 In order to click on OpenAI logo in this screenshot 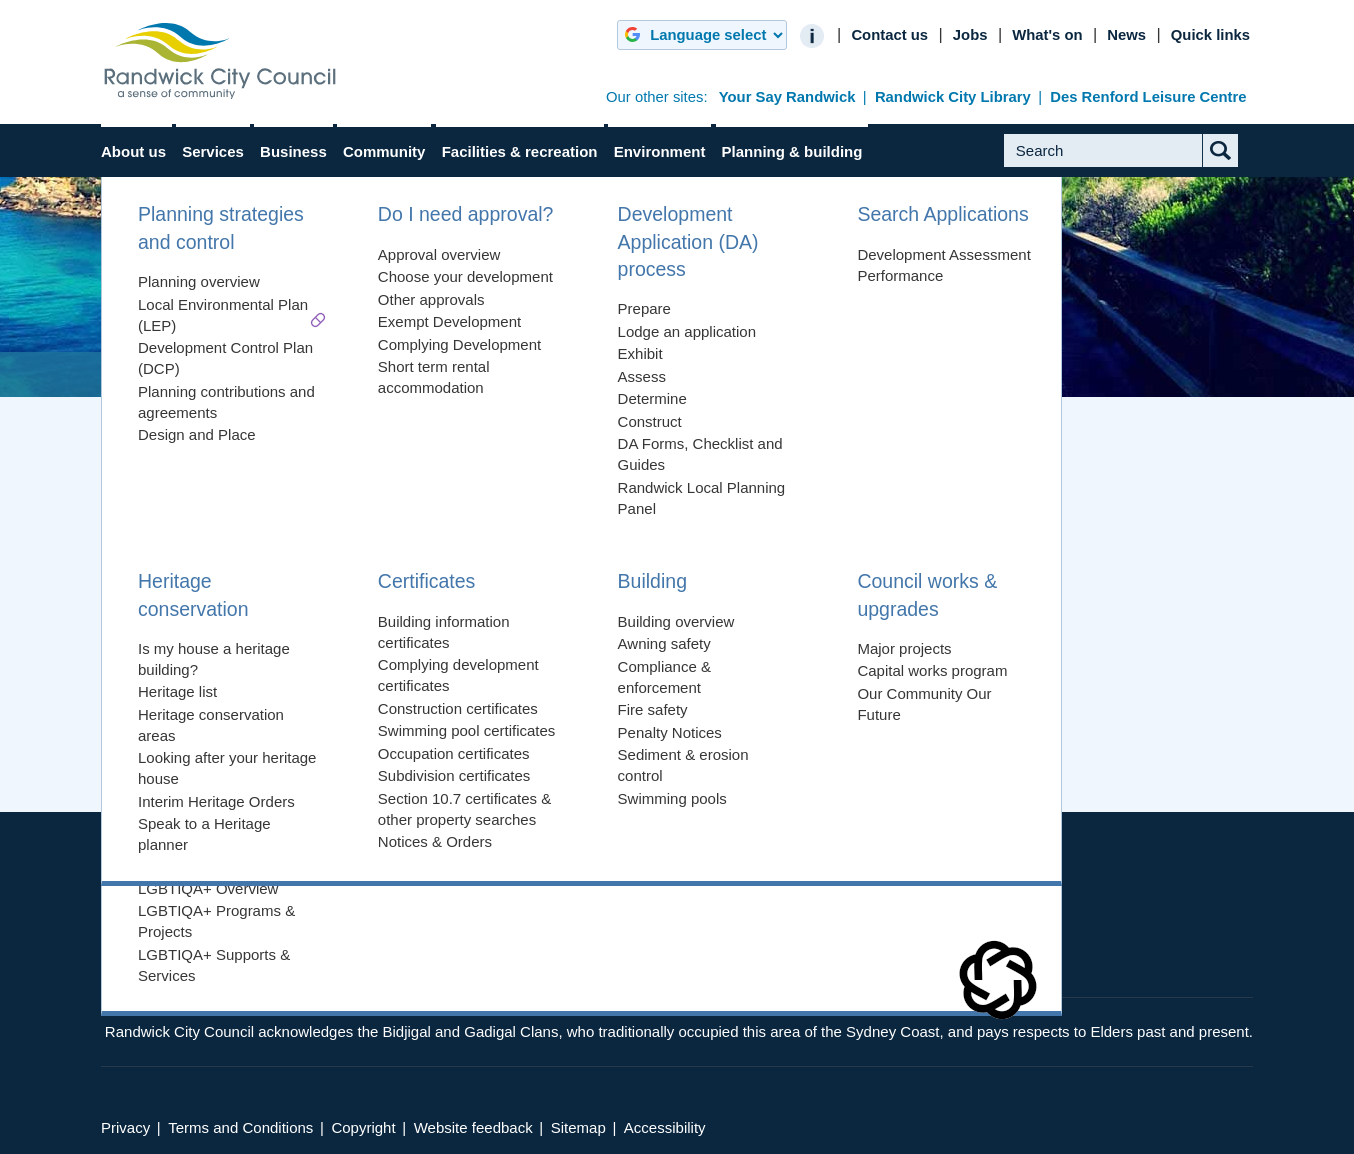, I will do `click(998, 980)`.